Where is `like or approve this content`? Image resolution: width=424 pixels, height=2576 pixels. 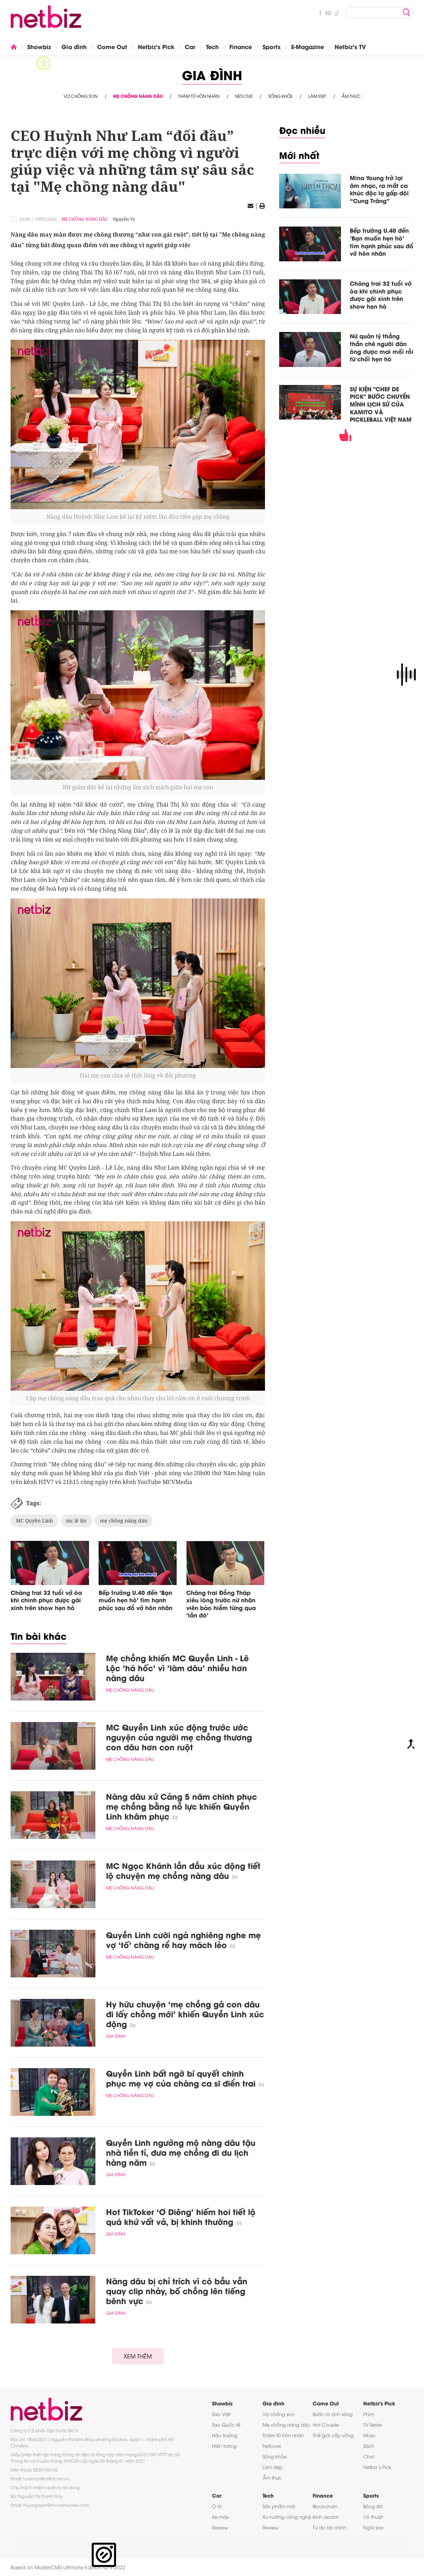 like or approve this content is located at coordinates (345, 435).